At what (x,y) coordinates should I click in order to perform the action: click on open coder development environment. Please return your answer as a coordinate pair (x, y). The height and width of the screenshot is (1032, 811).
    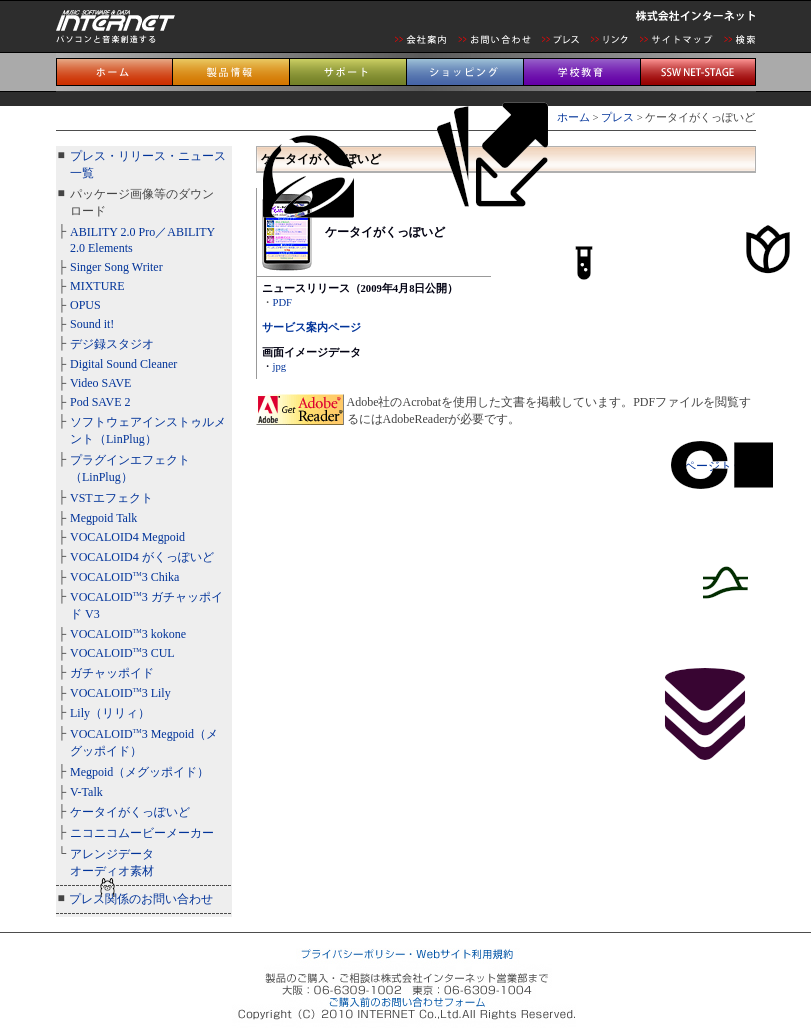
    Looking at the image, I should click on (722, 465).